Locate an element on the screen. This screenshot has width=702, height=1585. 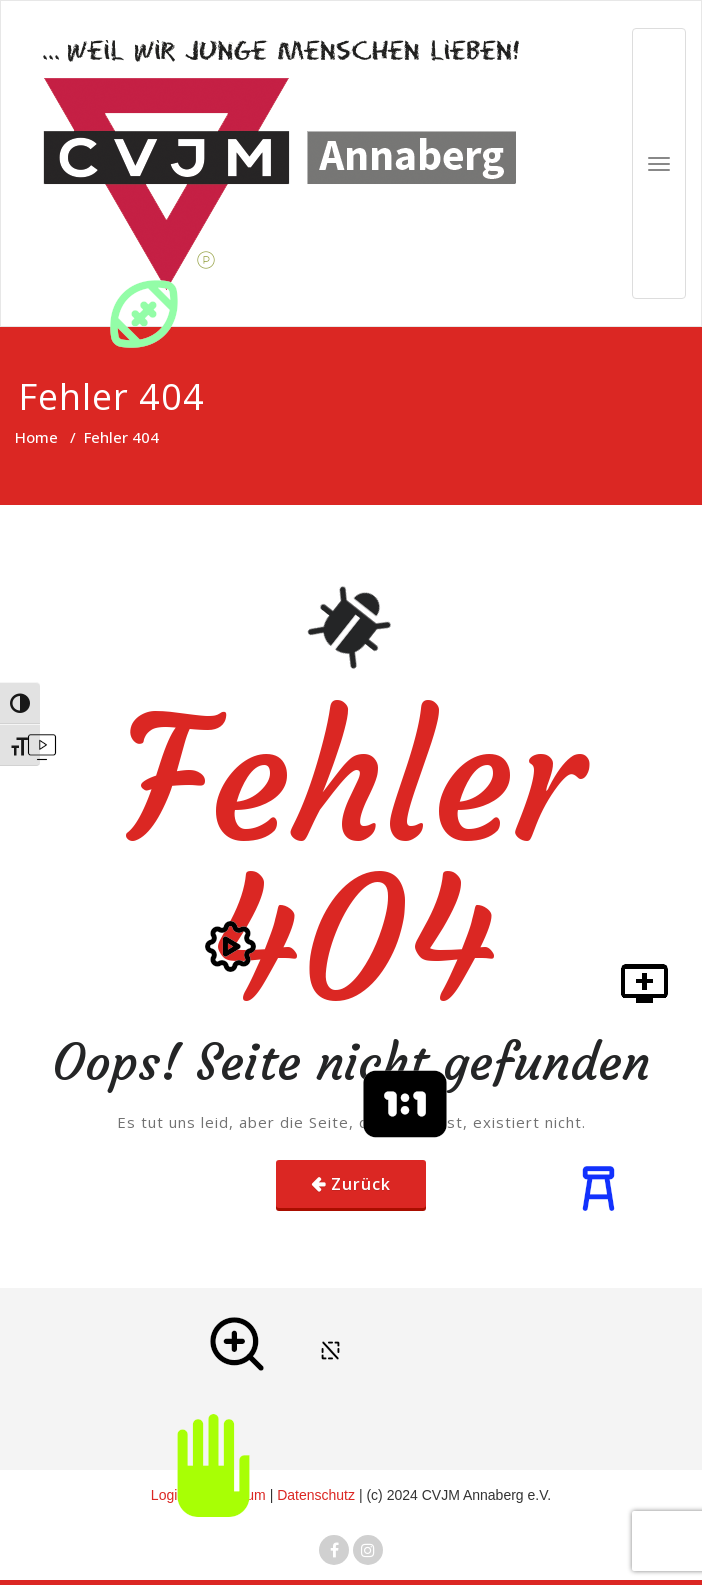
play video on display is located at coordinates (42, 746).